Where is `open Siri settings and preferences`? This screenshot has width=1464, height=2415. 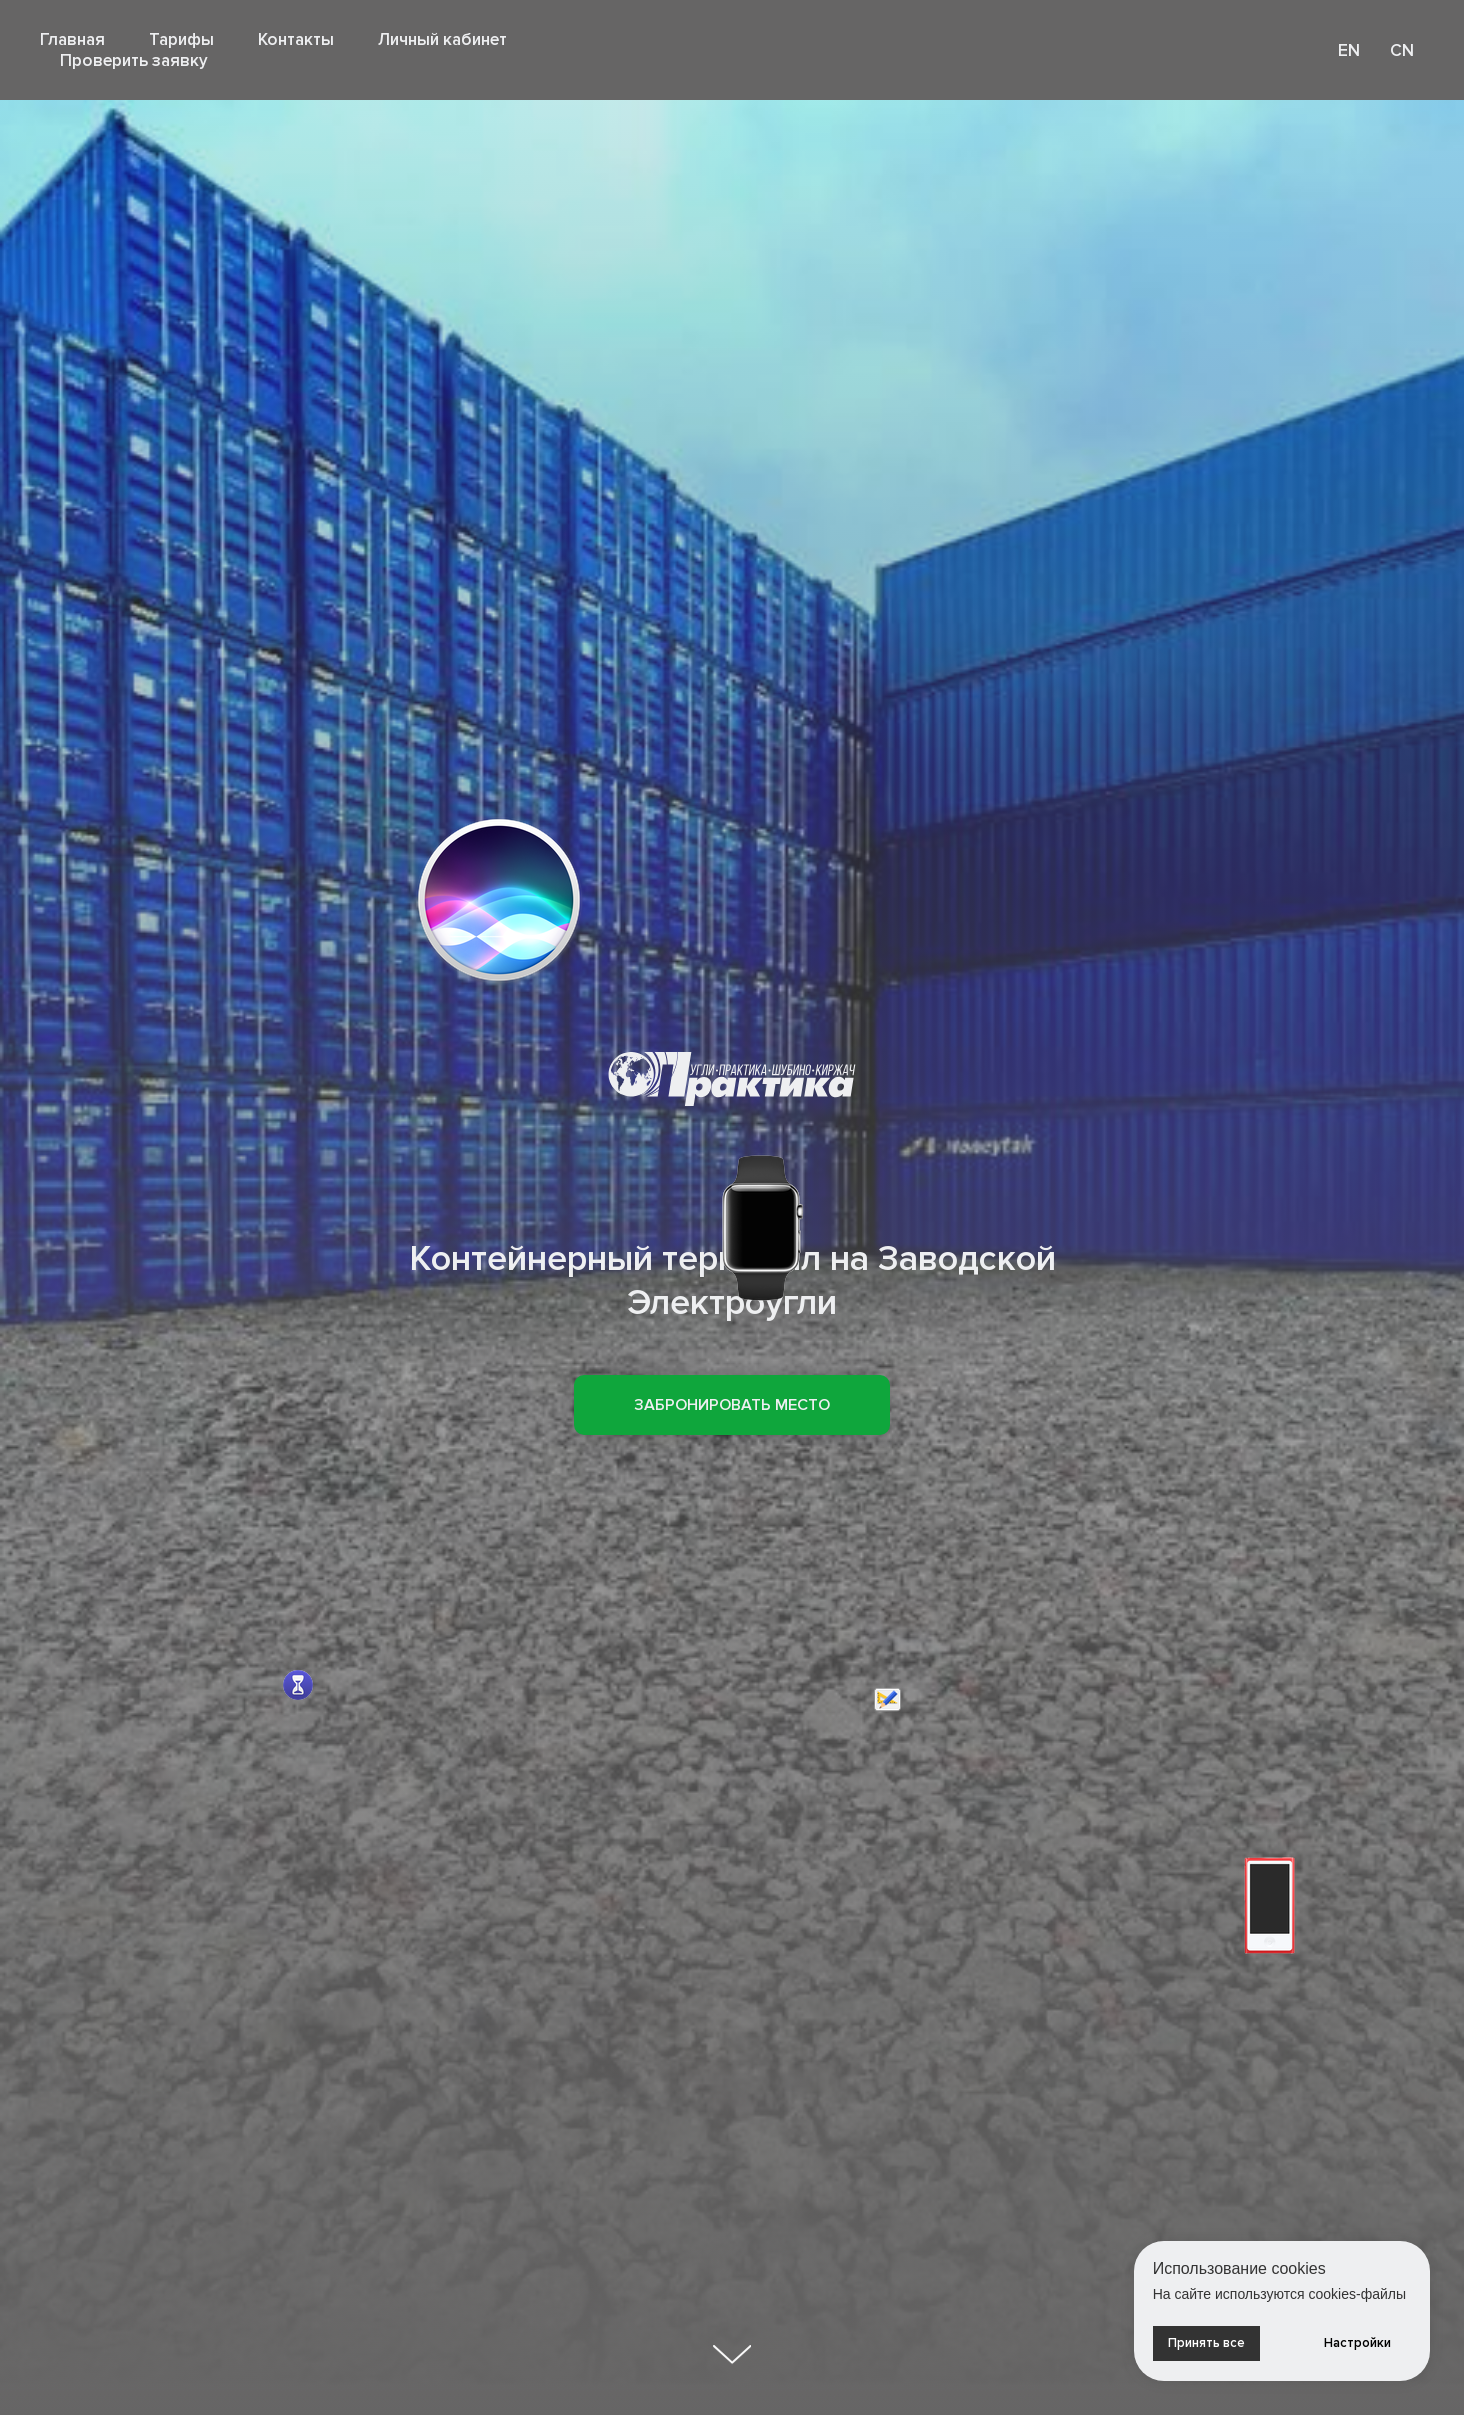 open Siri settings and preferences is located at coordinates (499, 900).